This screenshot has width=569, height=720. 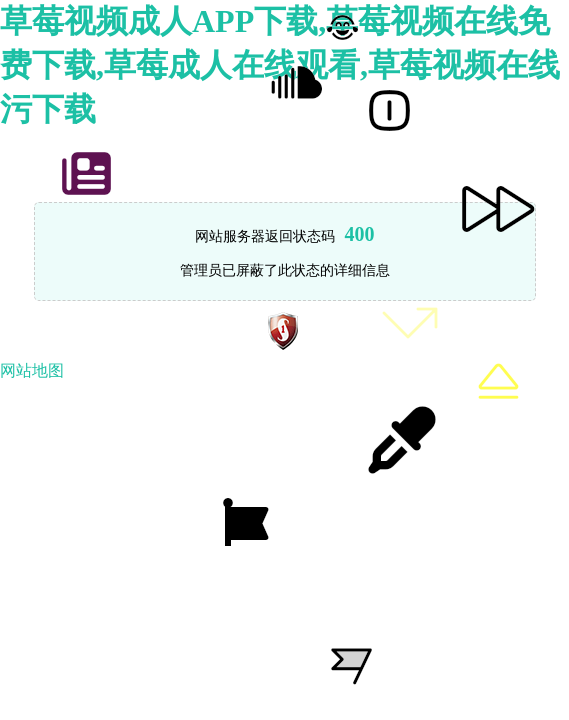 What do you see at coordinates (86, 173) in the screenshot?
I see `view news feed or articles` at bounding box center [86, 173].